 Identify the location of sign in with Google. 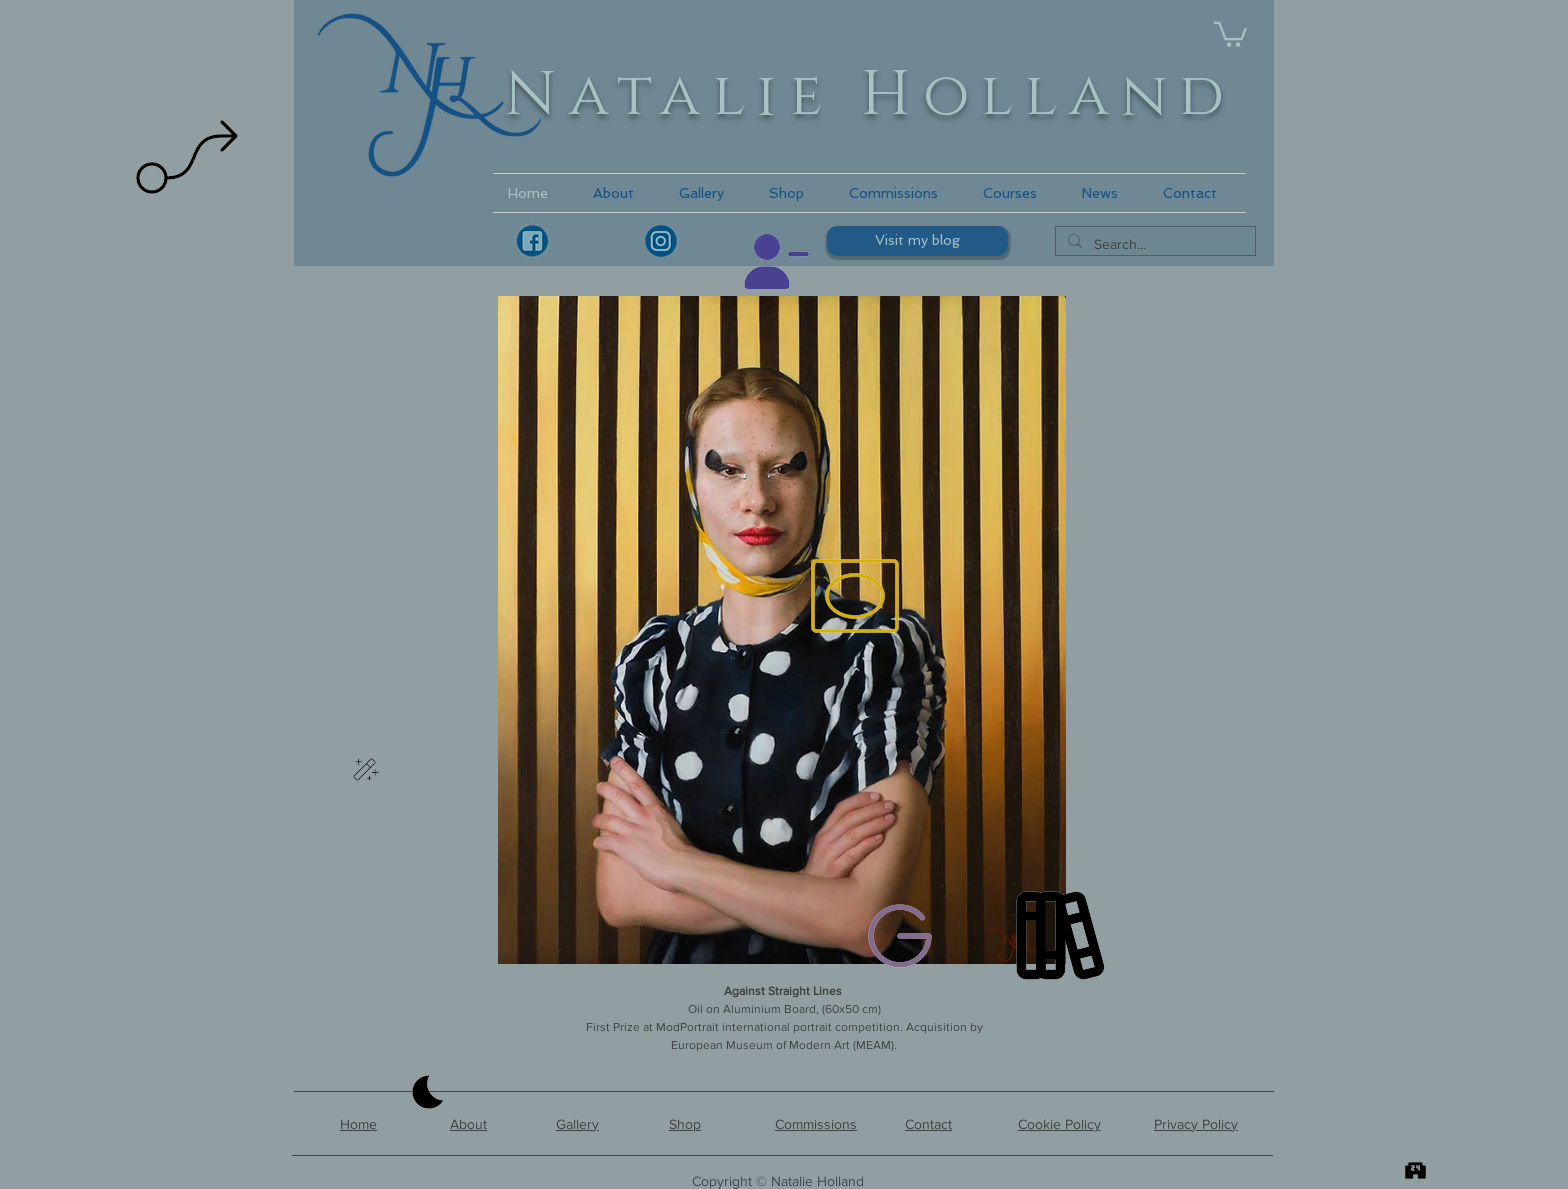
(900, 936).